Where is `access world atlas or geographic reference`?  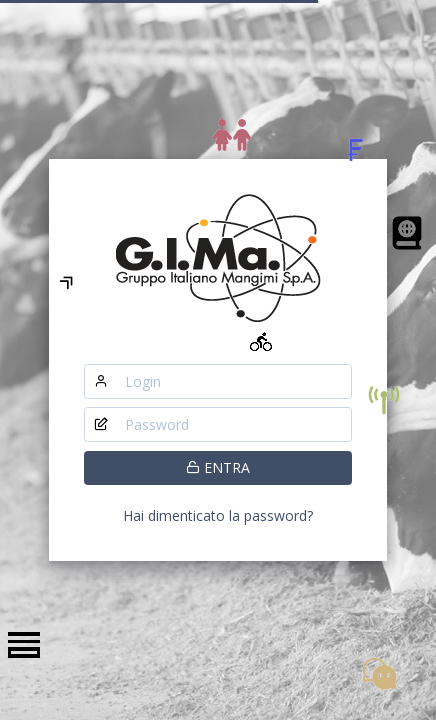
access world atlas or geographic reference is located at coordinates (407, 233).